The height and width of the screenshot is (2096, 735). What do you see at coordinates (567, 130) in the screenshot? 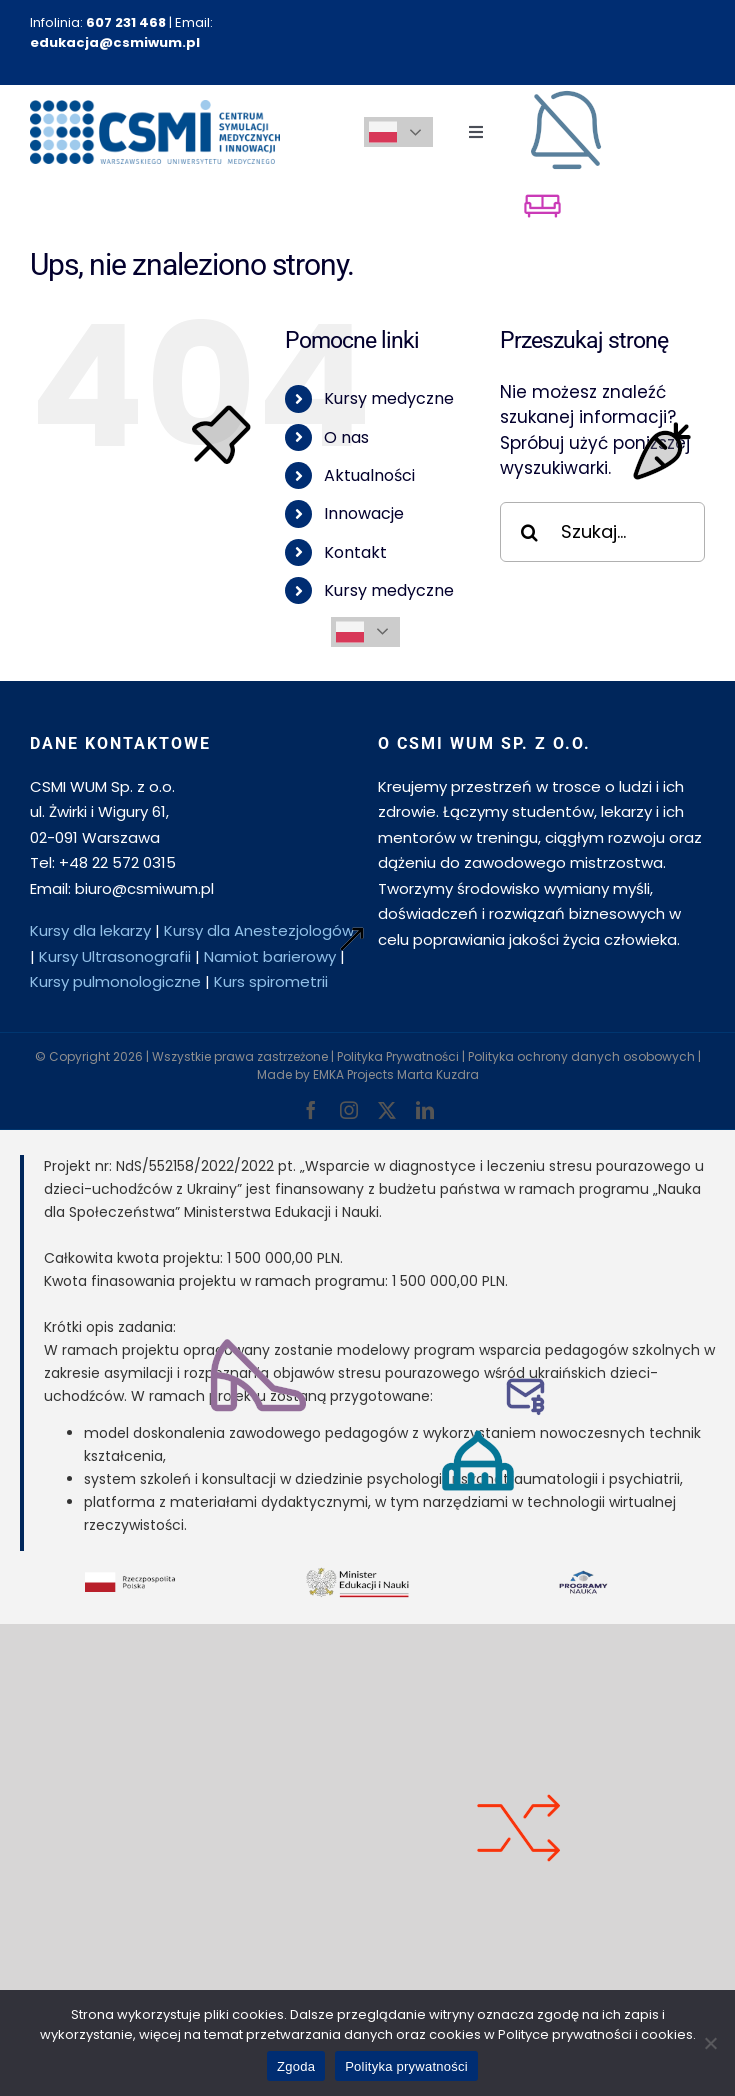
I see `mute notifications` at bounding box center [567, 130].